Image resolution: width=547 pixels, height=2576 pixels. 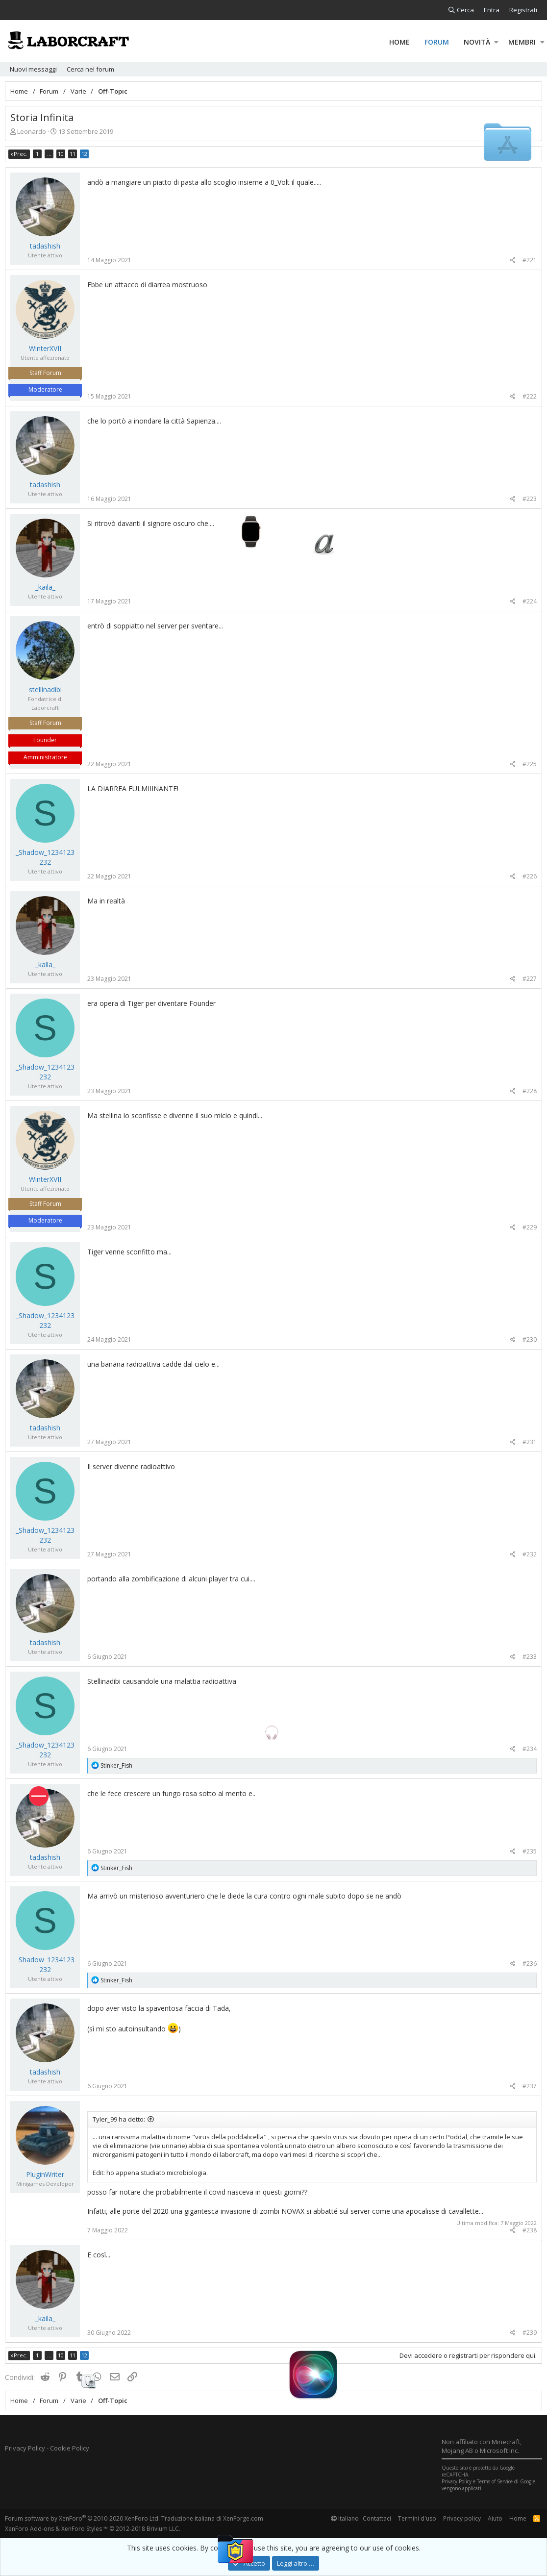 What do you see at coordinates (250, 531) in the screenshot?
I see `apple watch series 10 device icon` at bounding box center [250, 531].